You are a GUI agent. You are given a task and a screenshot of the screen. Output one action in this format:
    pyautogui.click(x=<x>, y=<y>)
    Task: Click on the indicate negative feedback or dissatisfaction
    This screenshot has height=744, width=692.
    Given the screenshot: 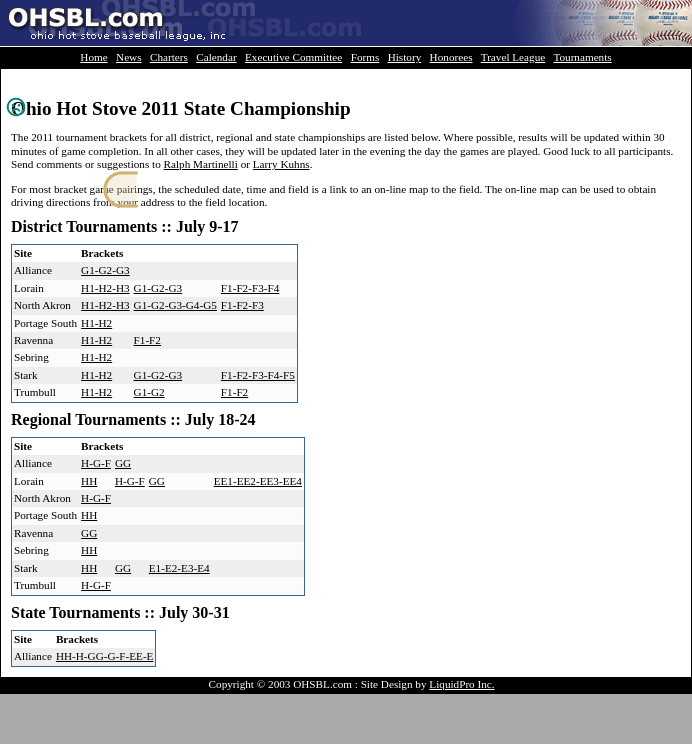 What is the action you would take?
    pyautogui.click(x=16, y=107)
    